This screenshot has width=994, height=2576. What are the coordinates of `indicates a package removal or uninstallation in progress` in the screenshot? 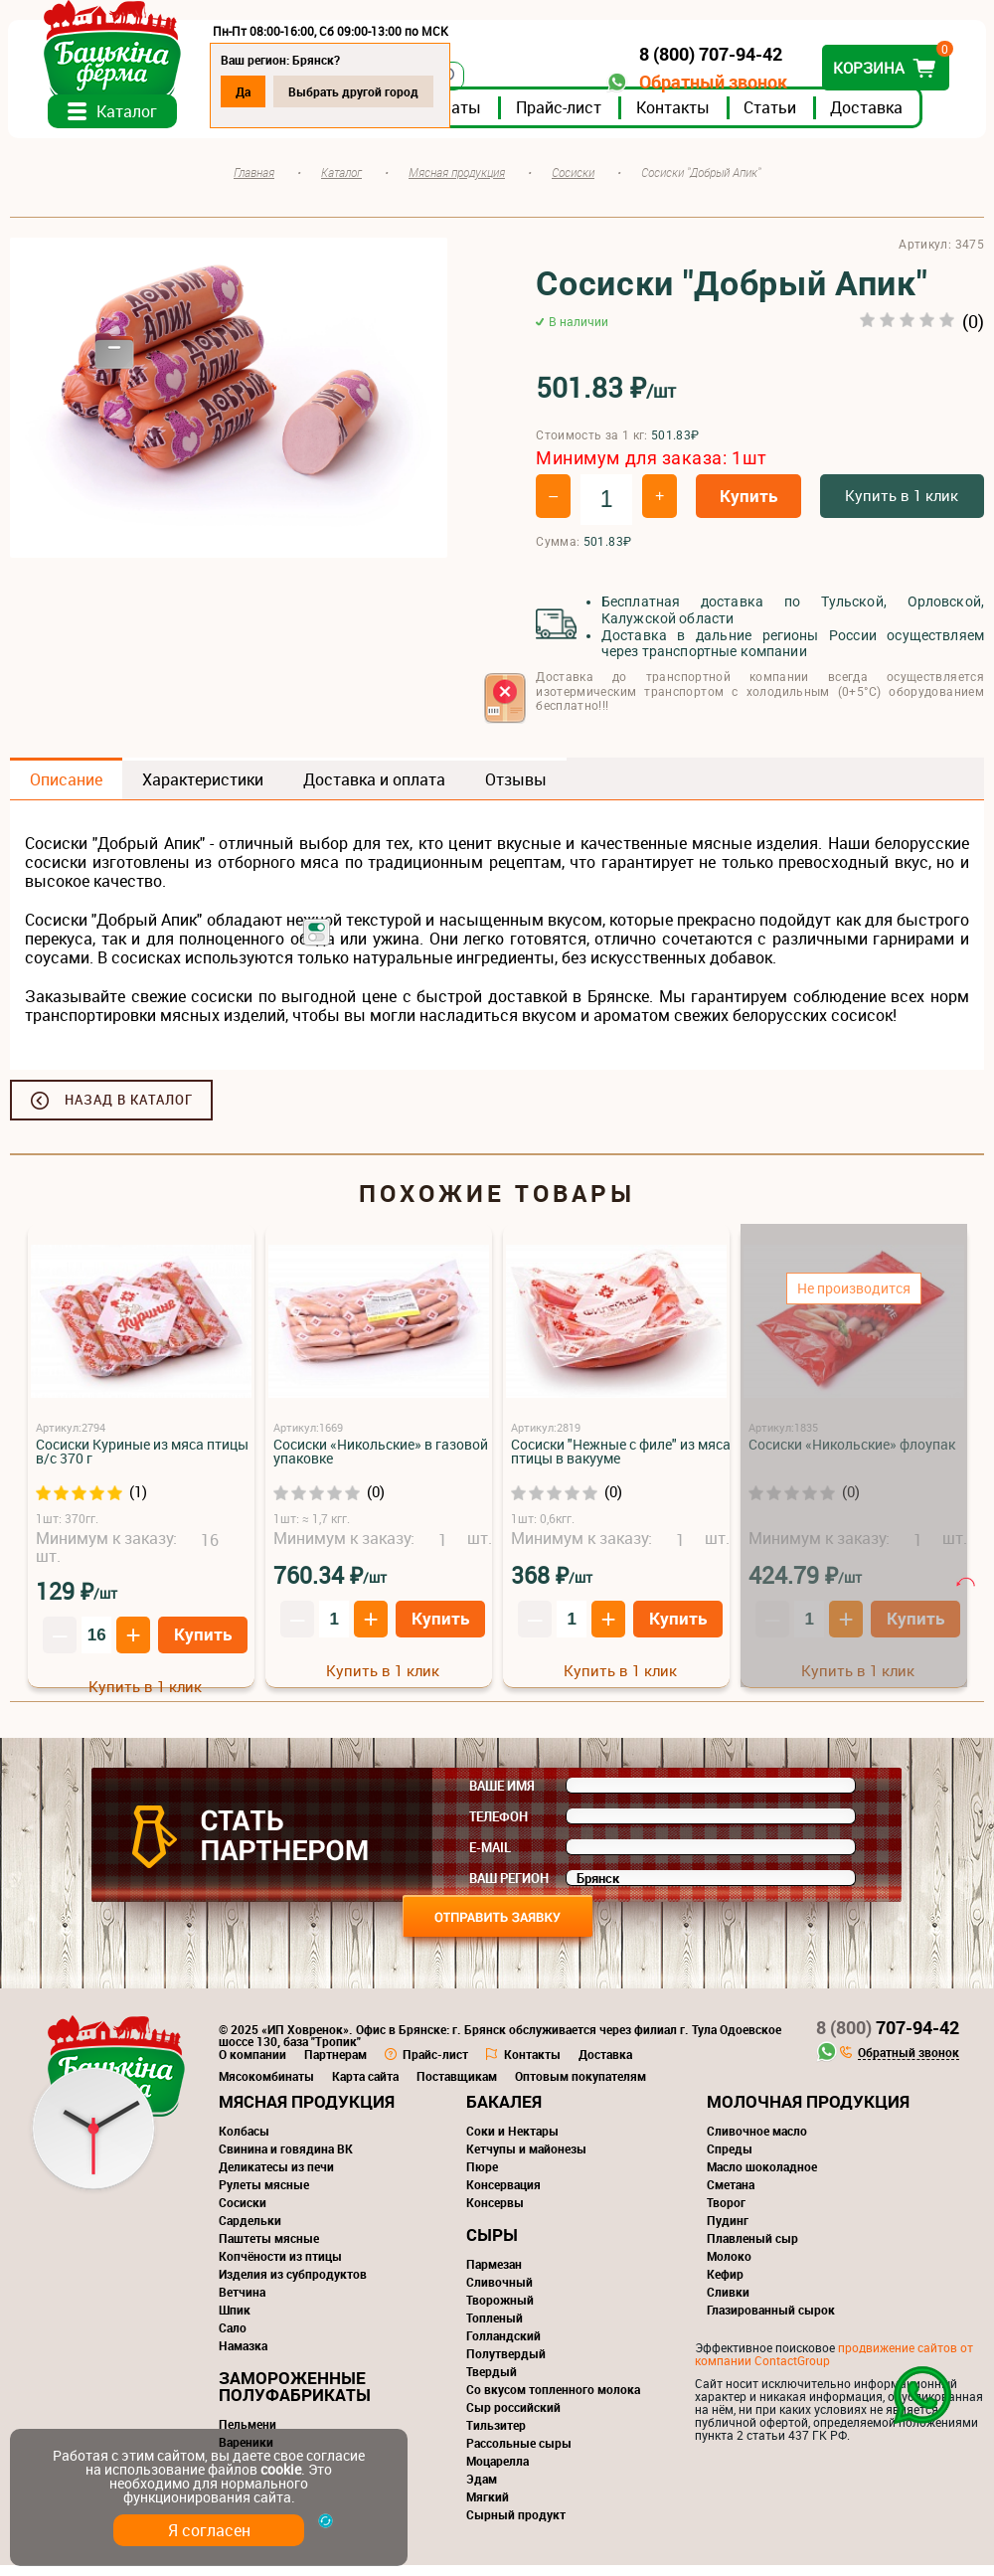 It's located at (505, 698).